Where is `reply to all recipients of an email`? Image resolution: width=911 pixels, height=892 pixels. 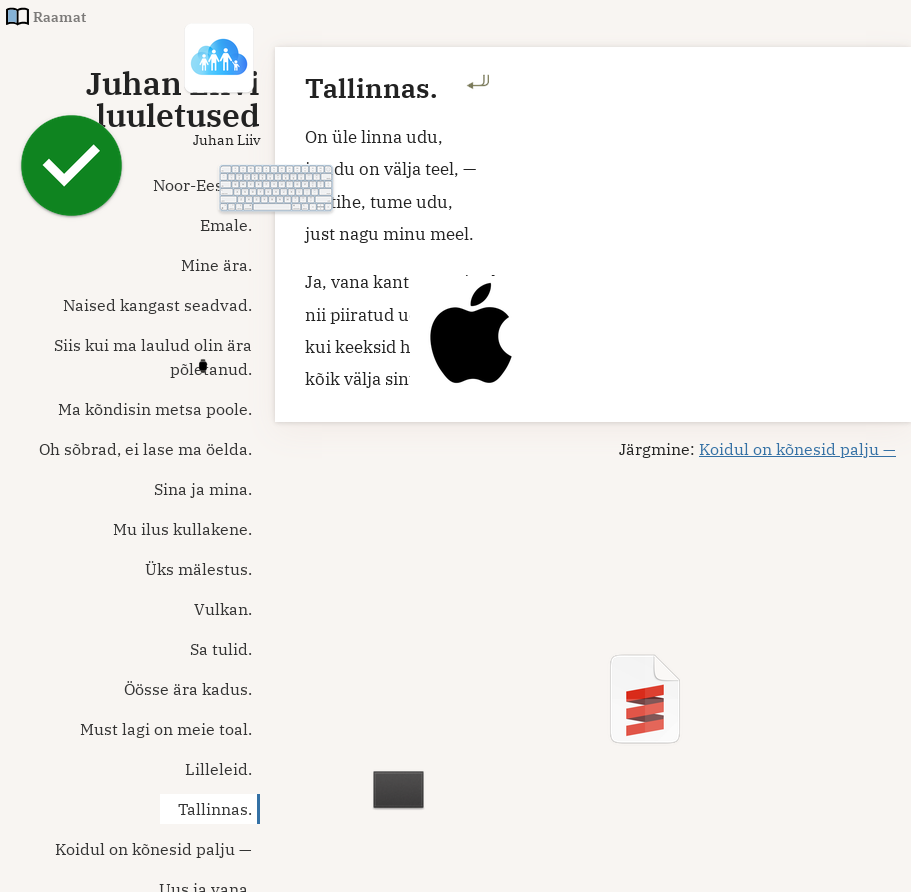
reply to all recipients of an email is located at coordinates (477, 80).